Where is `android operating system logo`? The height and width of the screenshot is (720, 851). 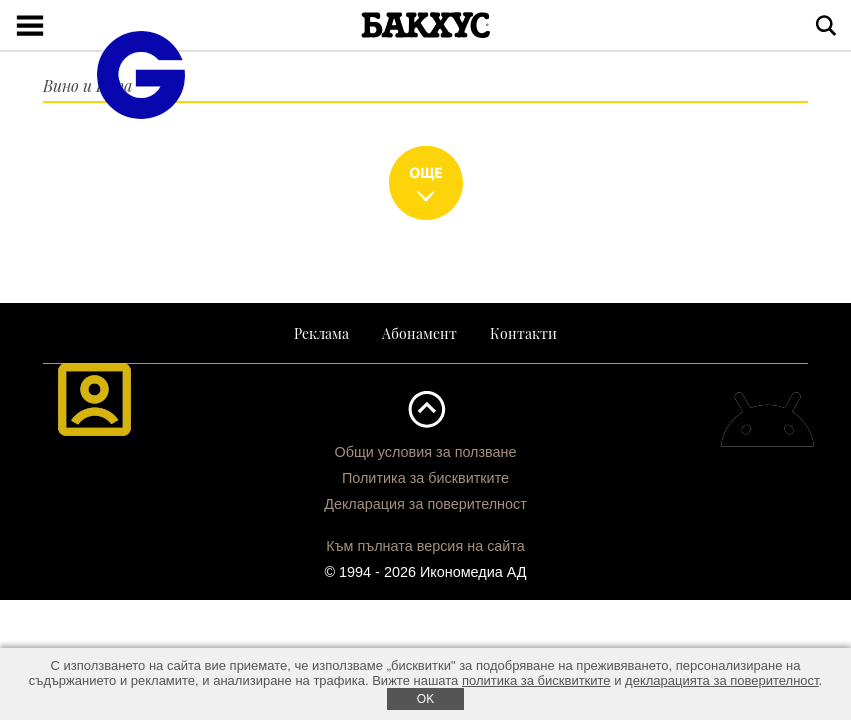 android operating system logo is located at coordinates (767, 419).